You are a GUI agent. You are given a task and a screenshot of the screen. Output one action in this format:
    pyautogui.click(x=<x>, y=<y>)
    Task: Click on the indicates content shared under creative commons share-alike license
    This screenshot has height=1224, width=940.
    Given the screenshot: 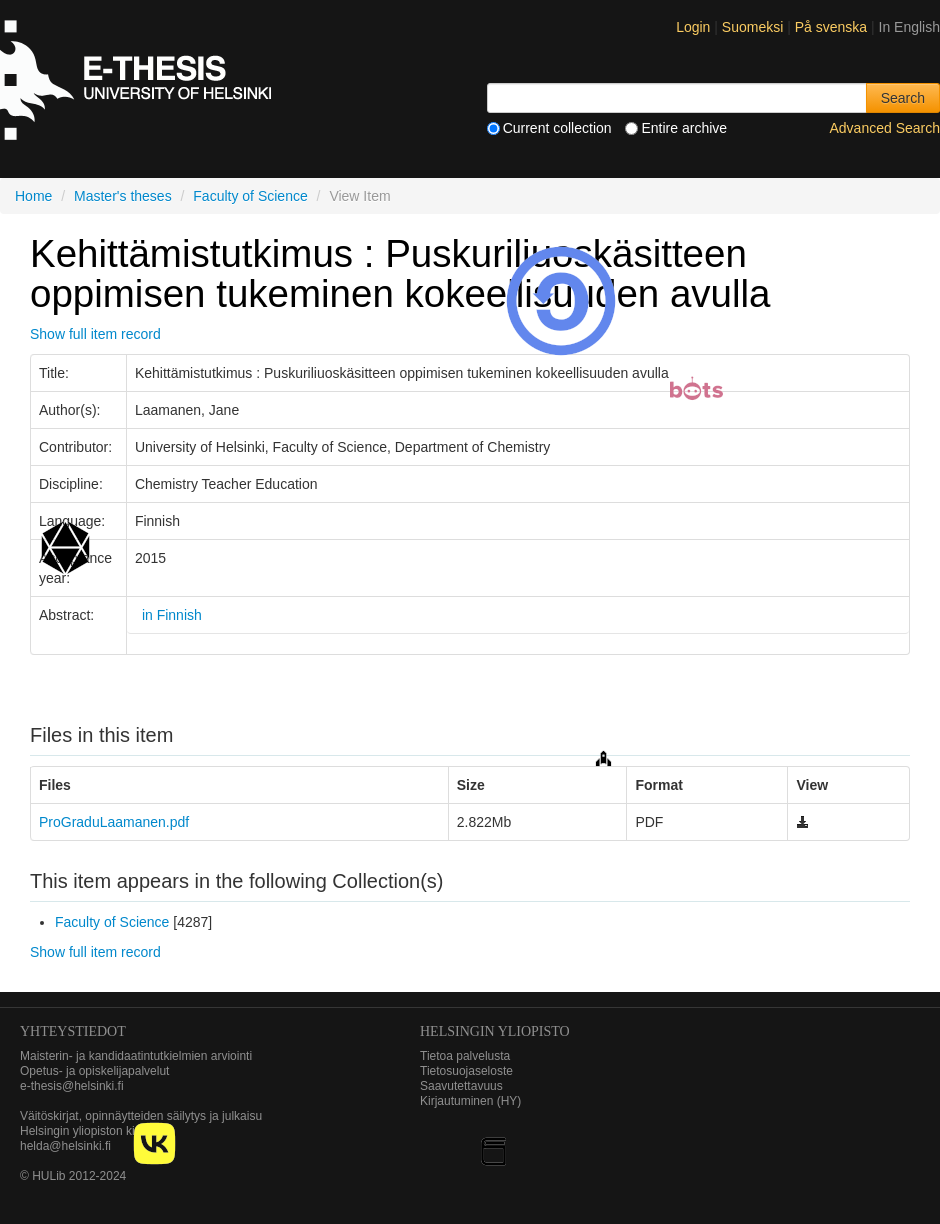 What is the action you would take?
    pyautogui.click(x=561, y=301)
    